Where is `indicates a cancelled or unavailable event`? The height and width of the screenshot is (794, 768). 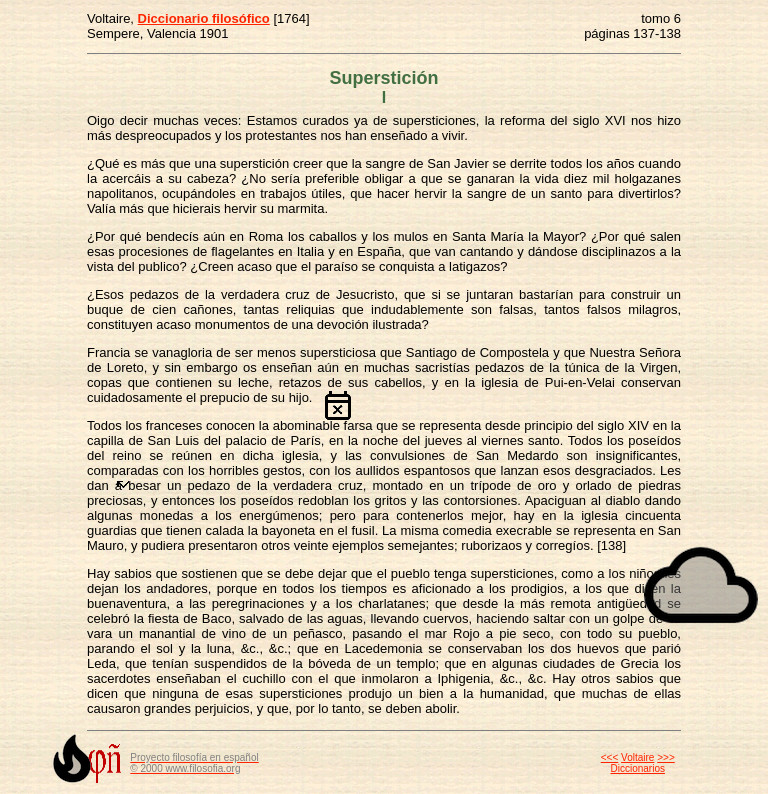 indicates a cancelled or unavailable event is located at coordinates (338, 407).